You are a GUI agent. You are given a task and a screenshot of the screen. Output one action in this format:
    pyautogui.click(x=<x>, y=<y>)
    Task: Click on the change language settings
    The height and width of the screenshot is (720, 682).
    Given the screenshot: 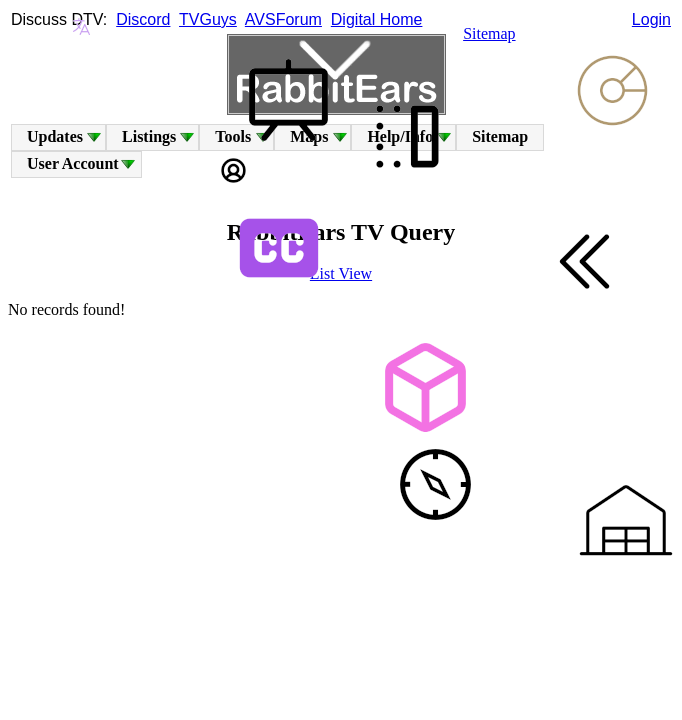 What is the action you would take?
    pyautogui.click(x=81, y=26)
    